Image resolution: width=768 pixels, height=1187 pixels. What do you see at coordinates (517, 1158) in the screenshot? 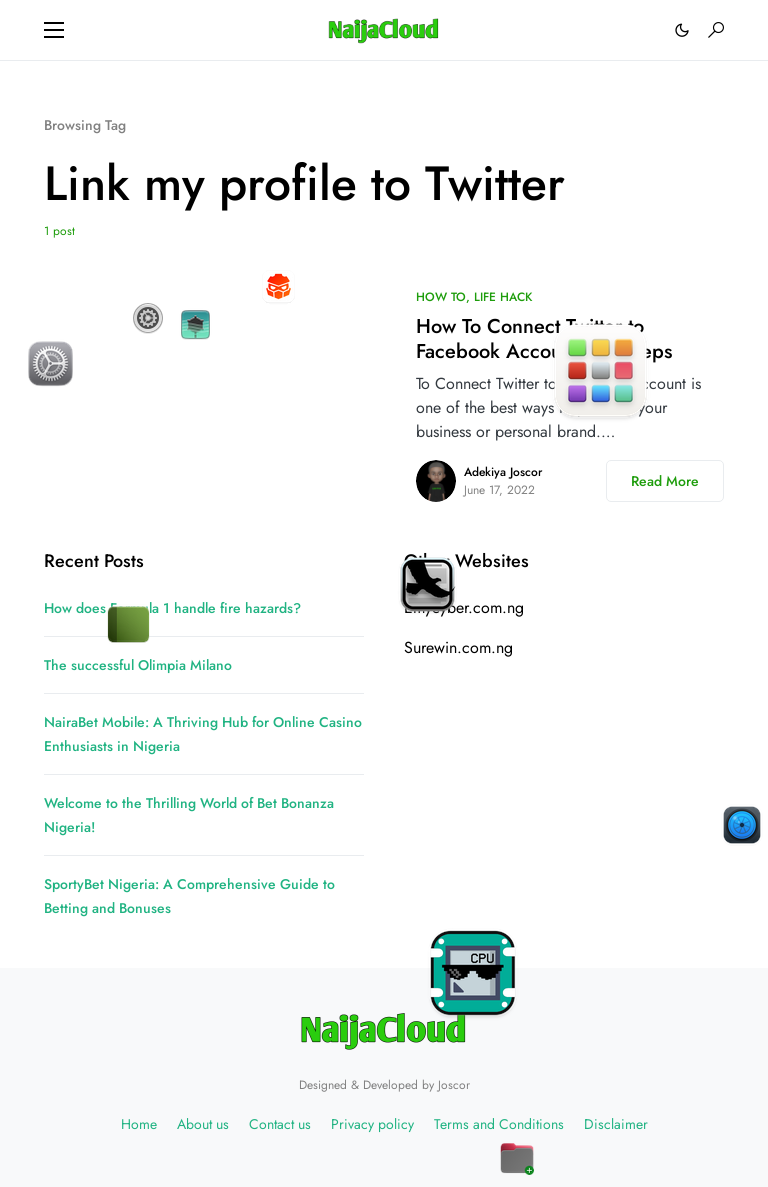
I see `create a new folder` at bounding box center [517, 1158].